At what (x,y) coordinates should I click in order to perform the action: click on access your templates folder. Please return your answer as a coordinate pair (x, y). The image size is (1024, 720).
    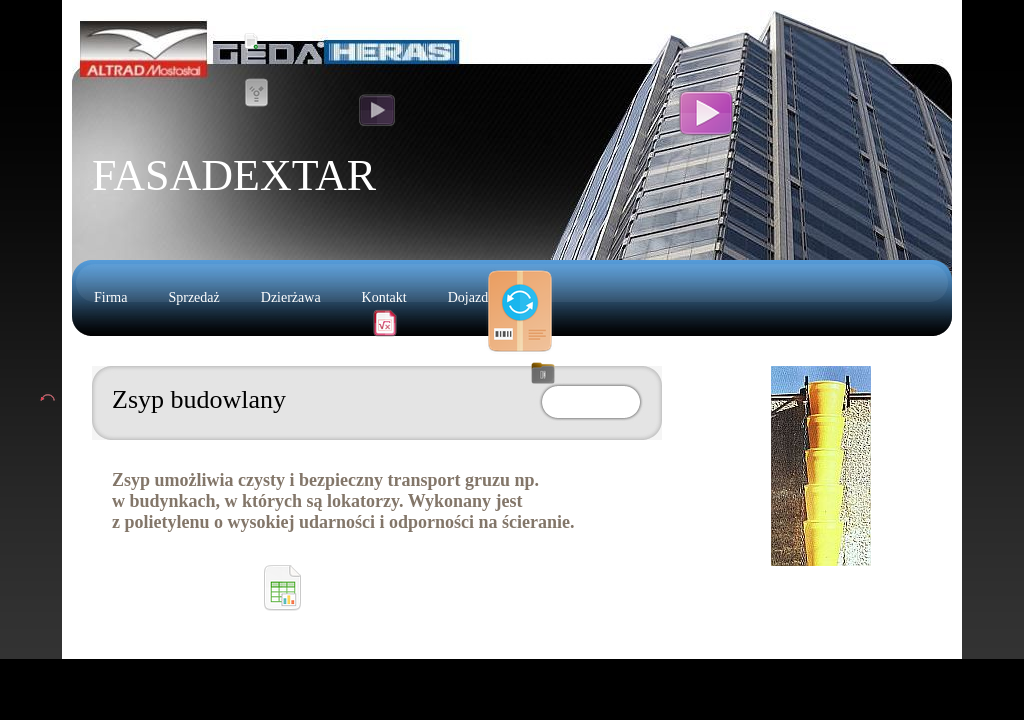
    Looking at the image, I should click on (543, 373).